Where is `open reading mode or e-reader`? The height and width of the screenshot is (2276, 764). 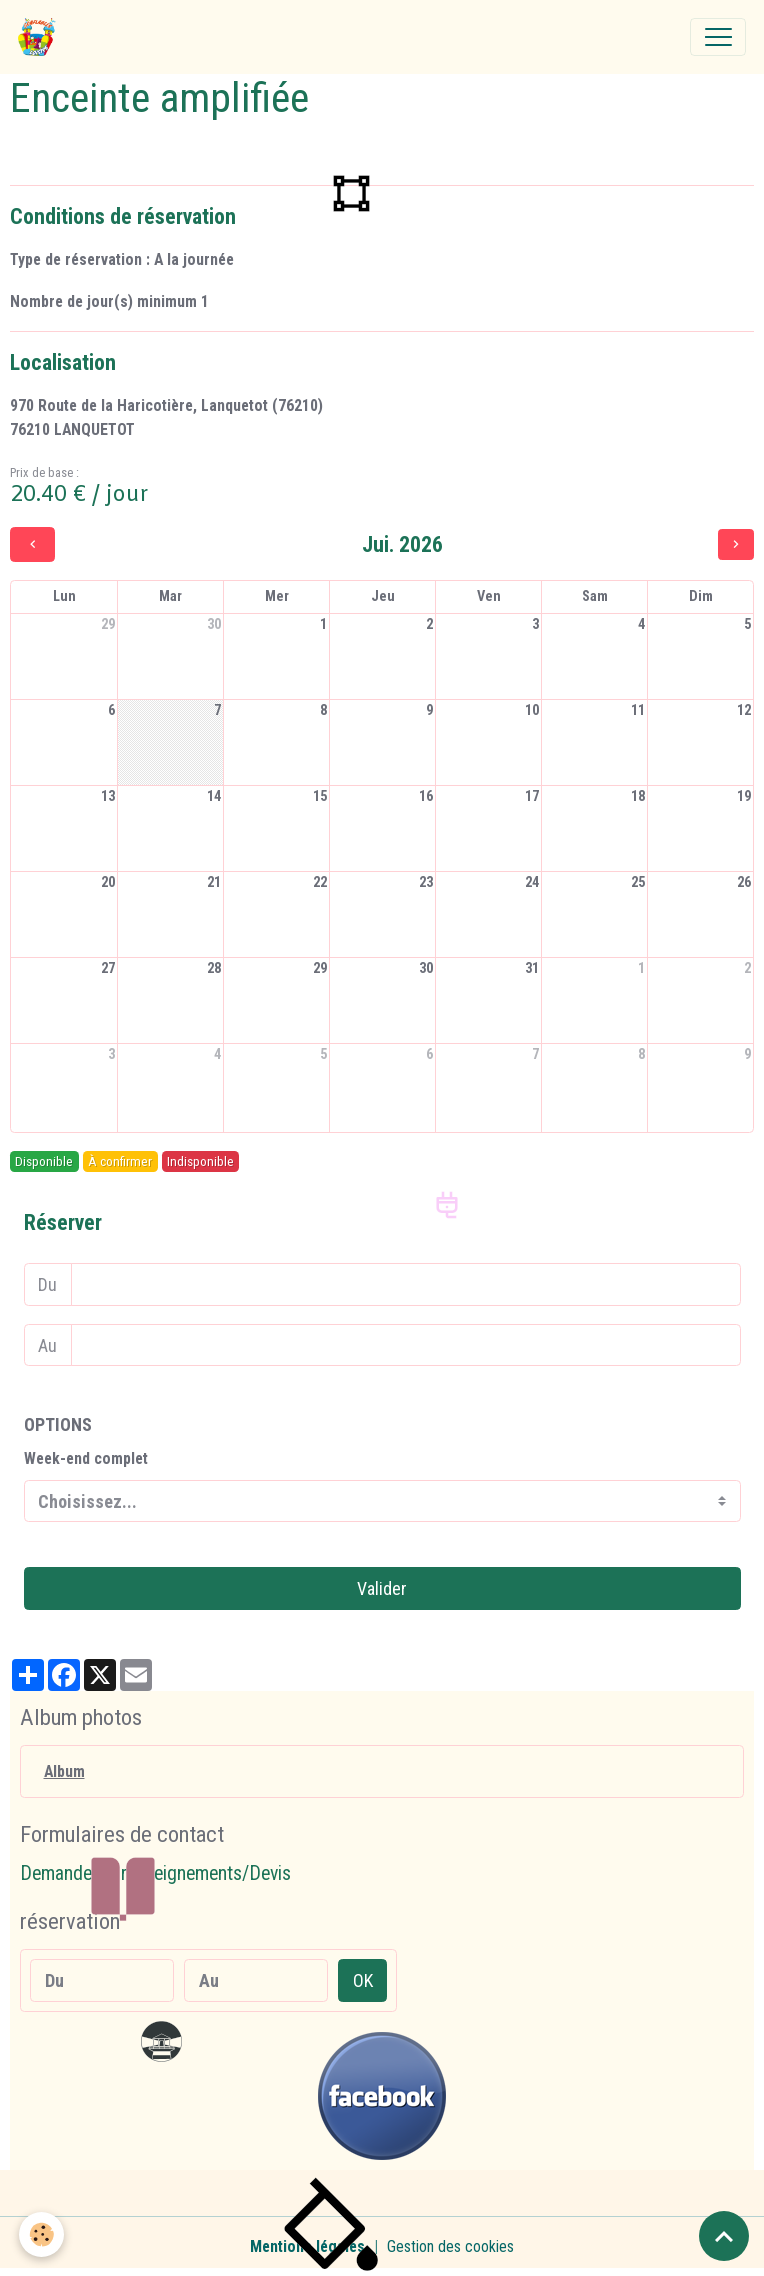 open reading mode or e-reader is located at coordinates (123, 1886).